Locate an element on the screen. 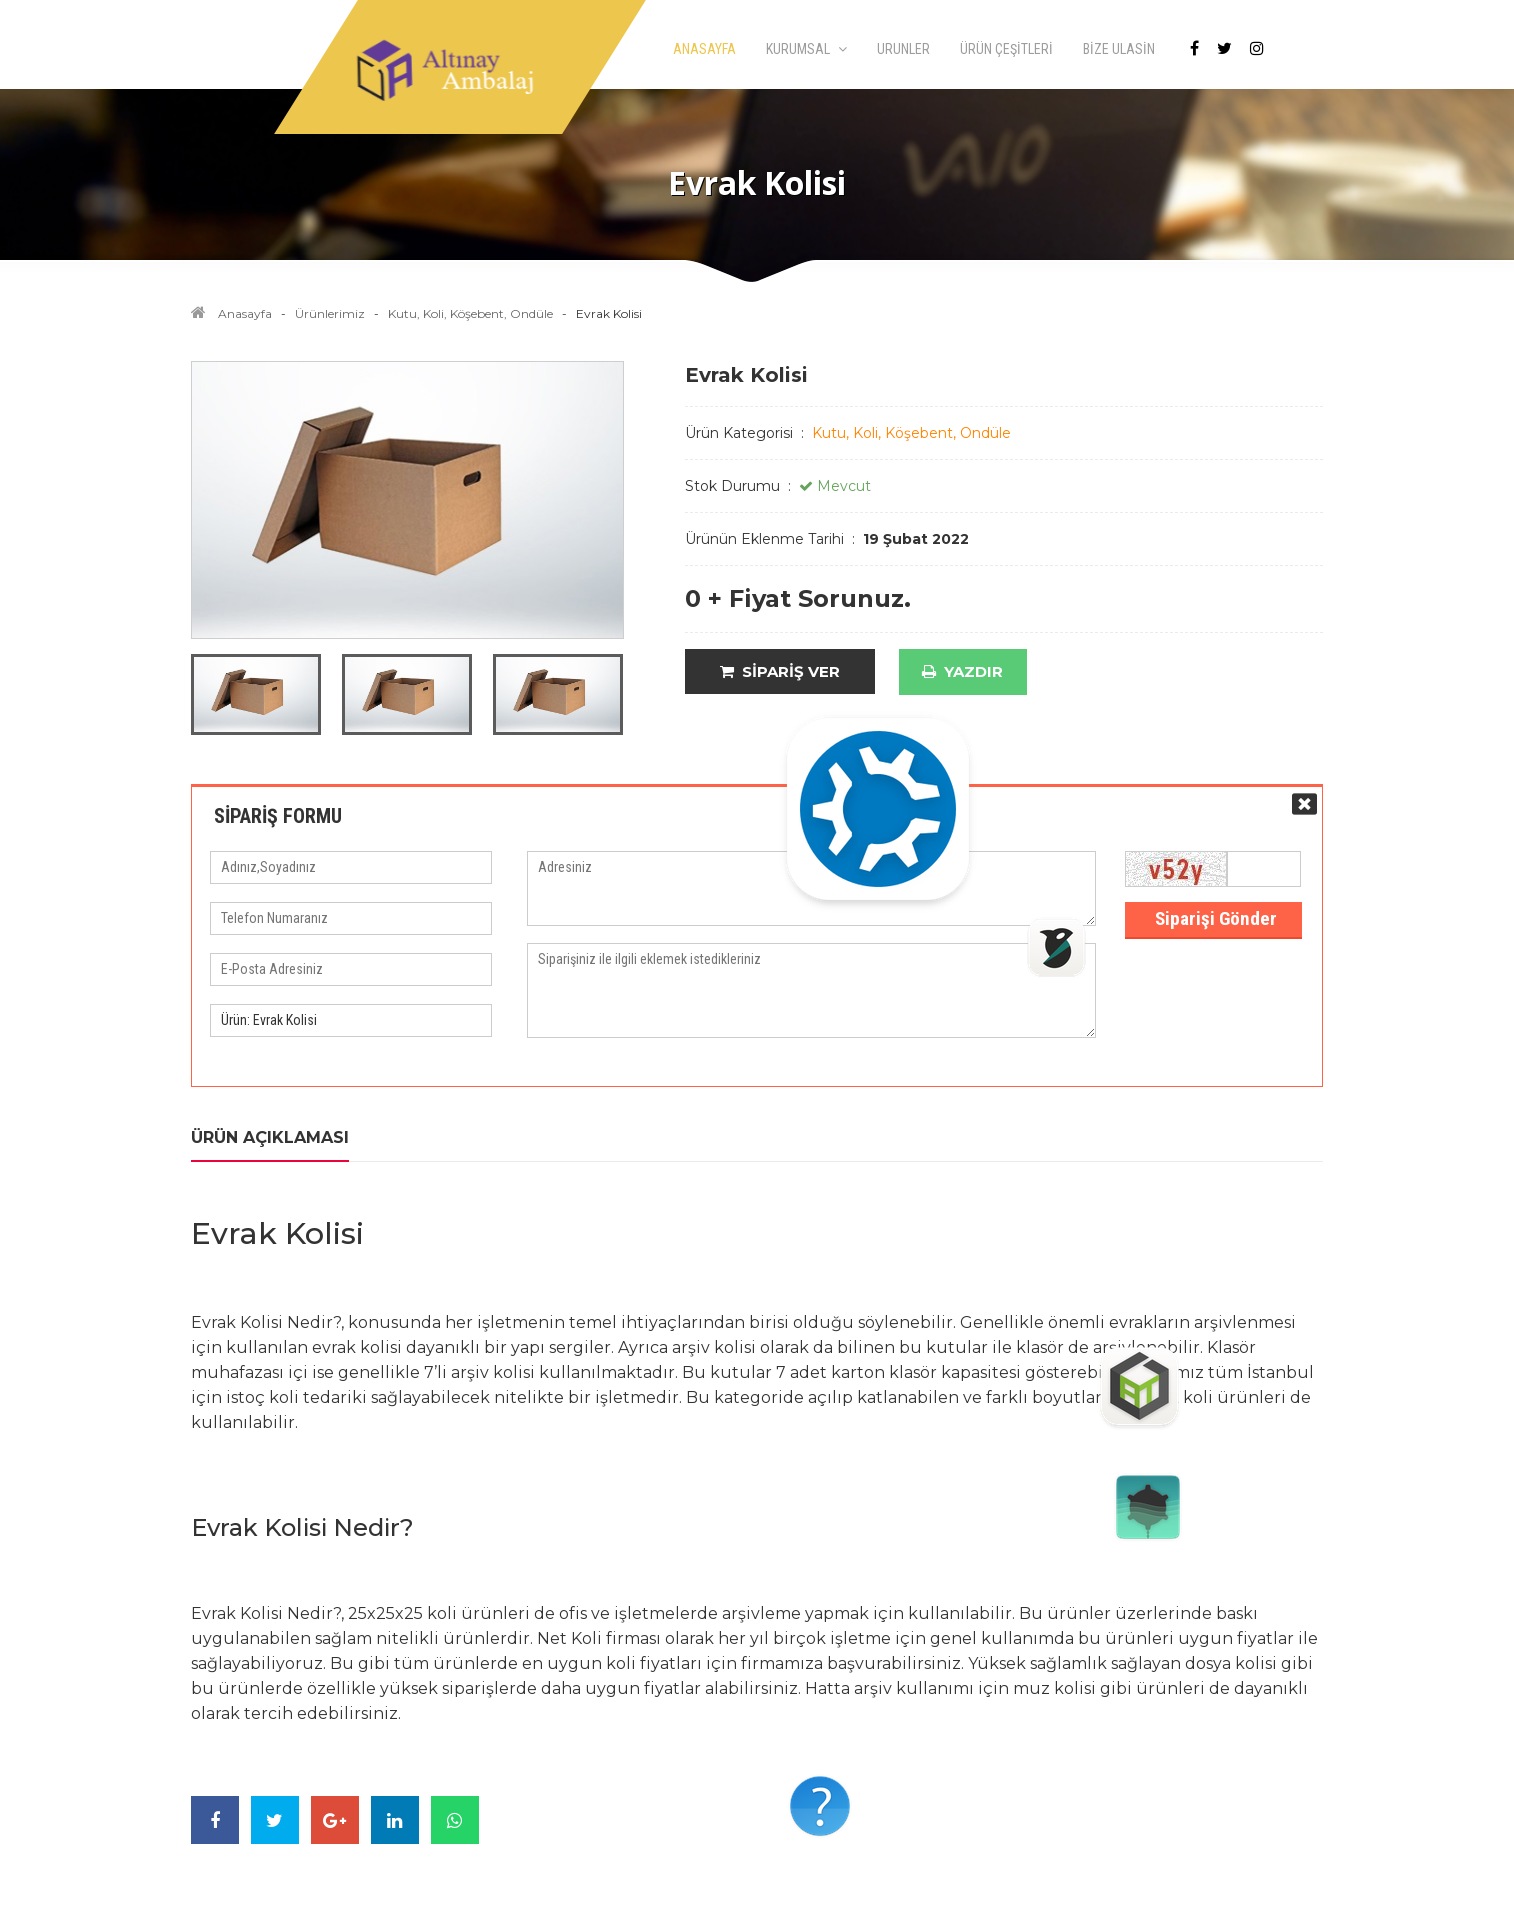 The image size is (1514, 1924). open orca slicer 3d printing software is located at coordinates (1056, 947).